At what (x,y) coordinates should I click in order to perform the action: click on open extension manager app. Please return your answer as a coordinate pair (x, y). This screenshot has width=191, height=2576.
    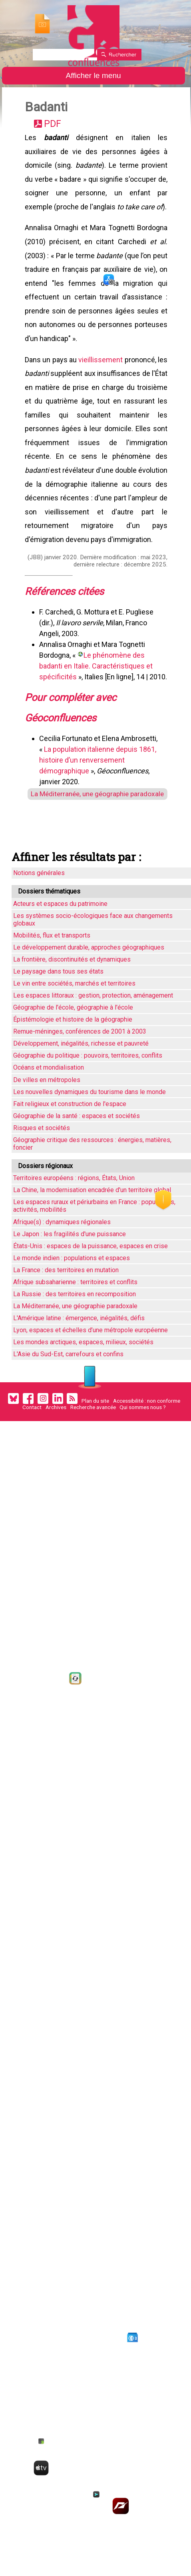
    Looking at the image, I should click on (41, 2441).